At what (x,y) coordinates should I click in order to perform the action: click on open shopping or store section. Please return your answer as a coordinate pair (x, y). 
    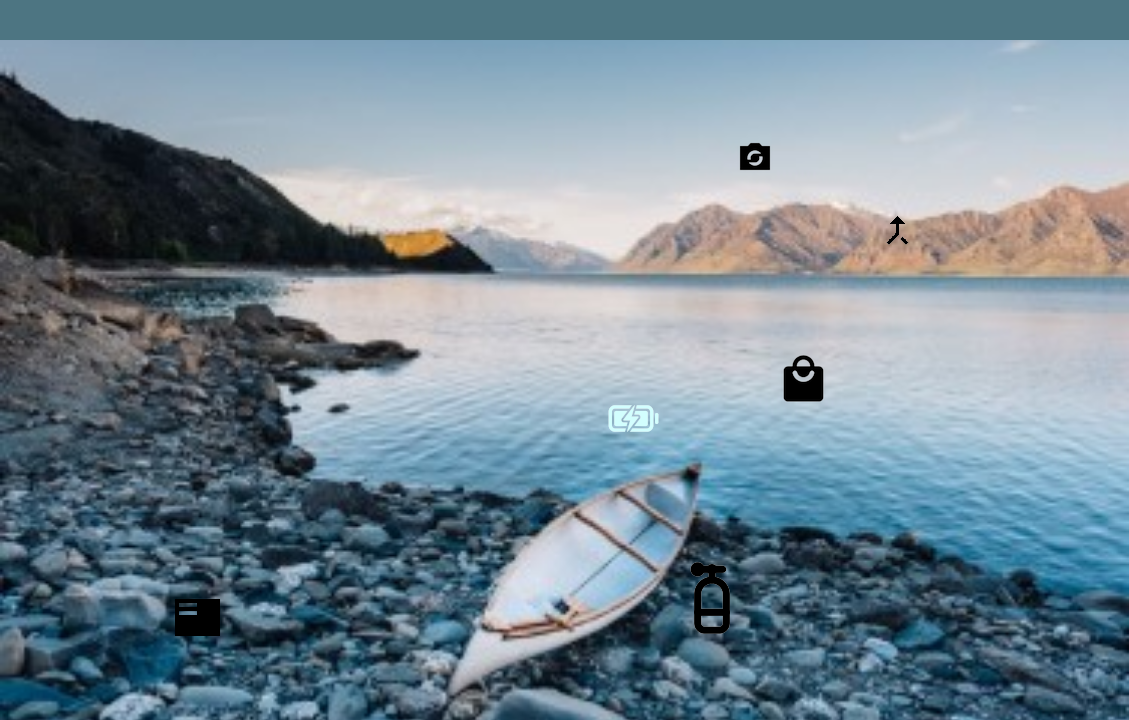
    Looking at the image, I should click on (803, 379).